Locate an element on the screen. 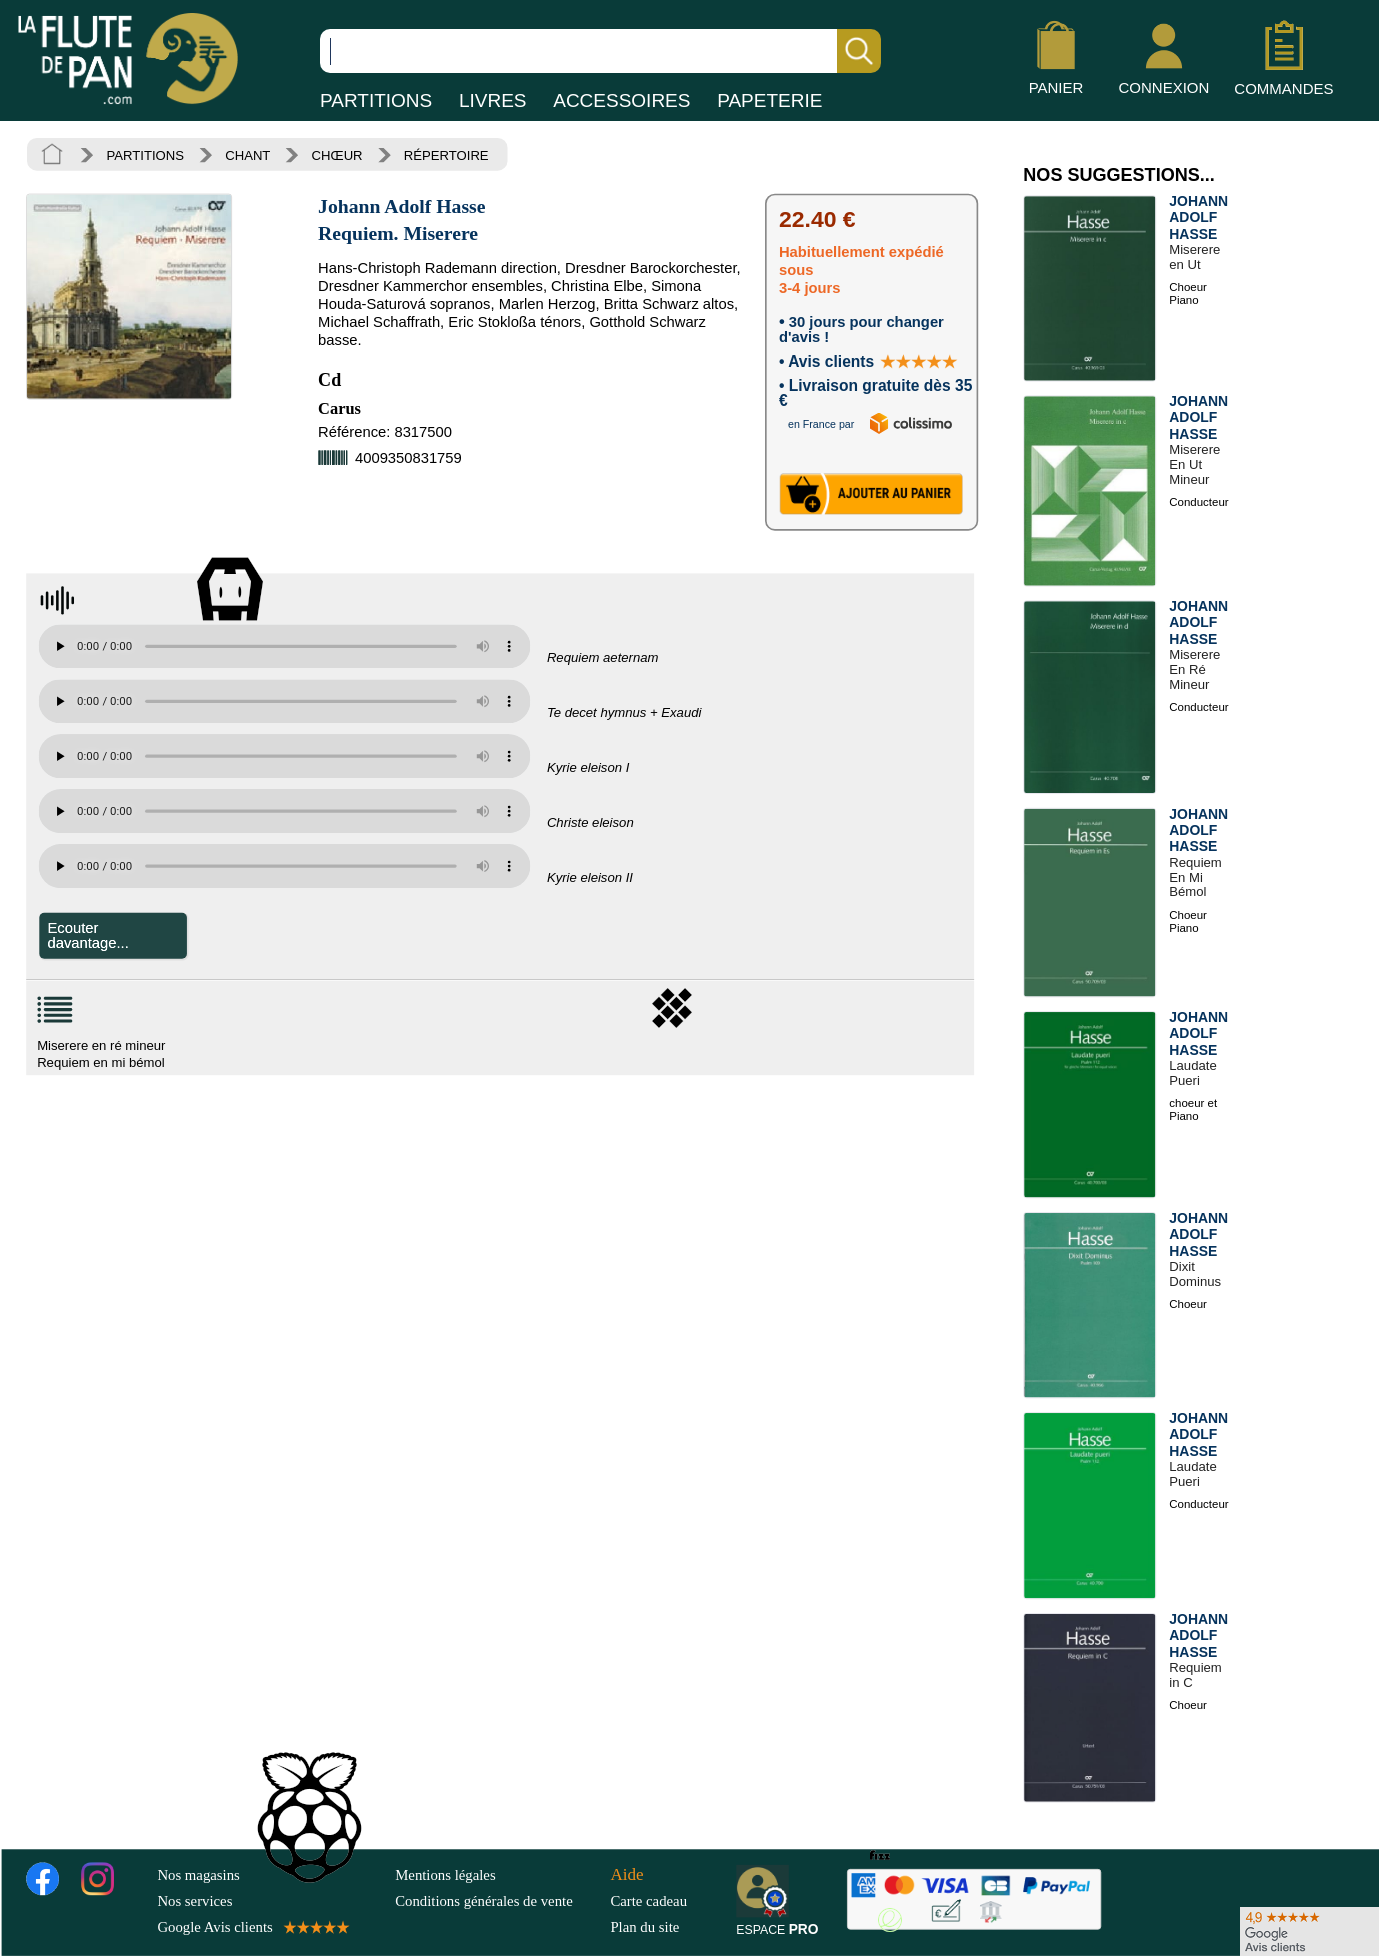  raspberry pi brand logo is located at coordinates (309, 1817).